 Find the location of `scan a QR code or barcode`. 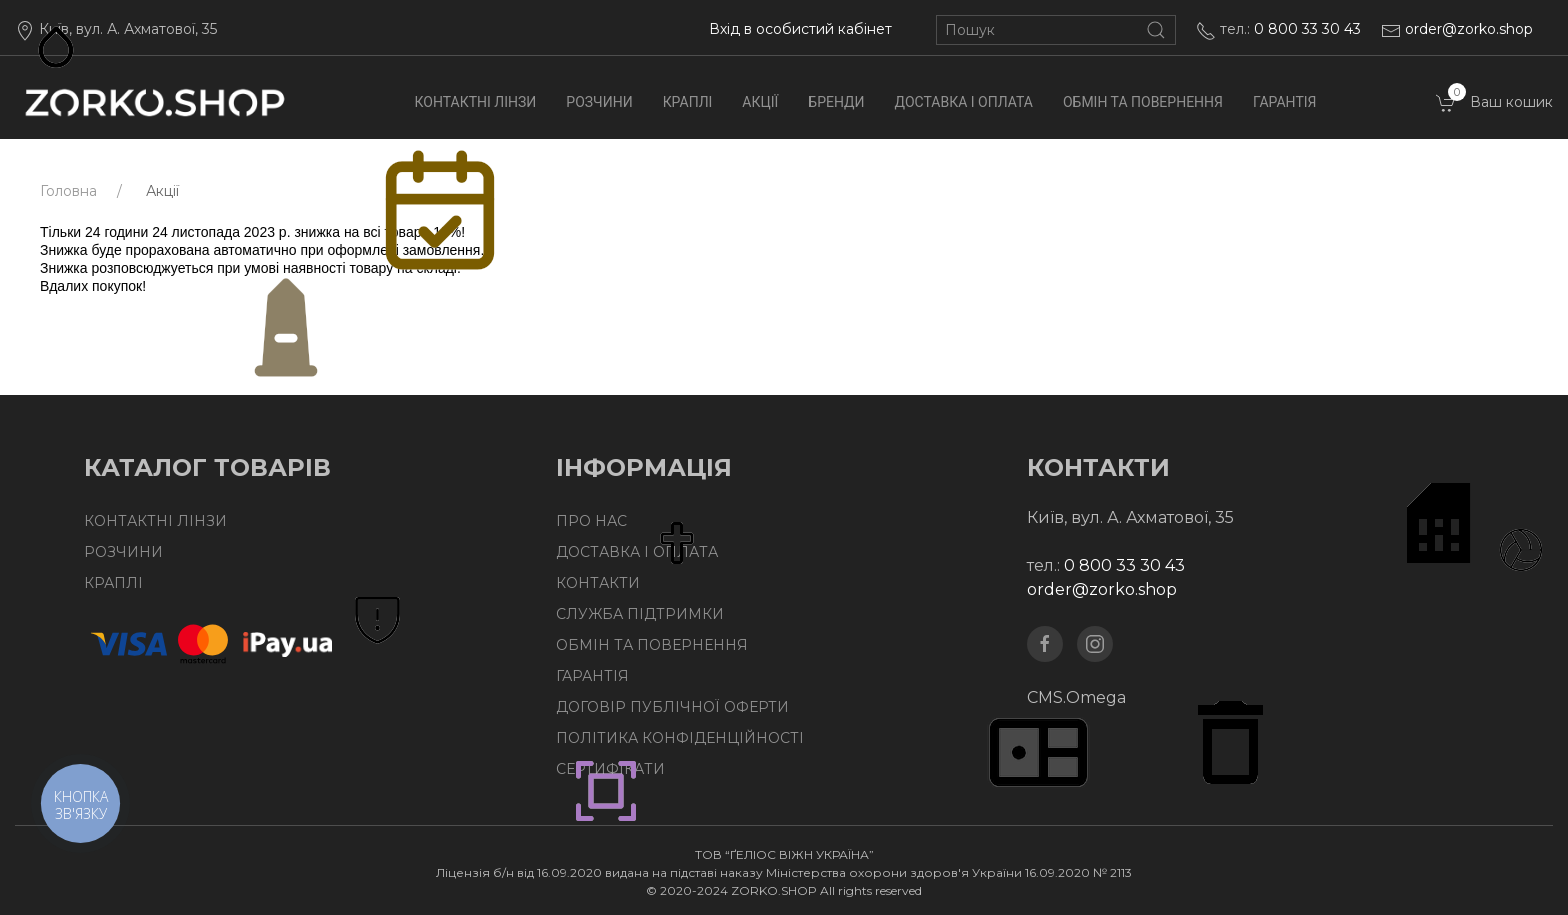

scan a QR code or barcode is located at coordinates (606, 791).